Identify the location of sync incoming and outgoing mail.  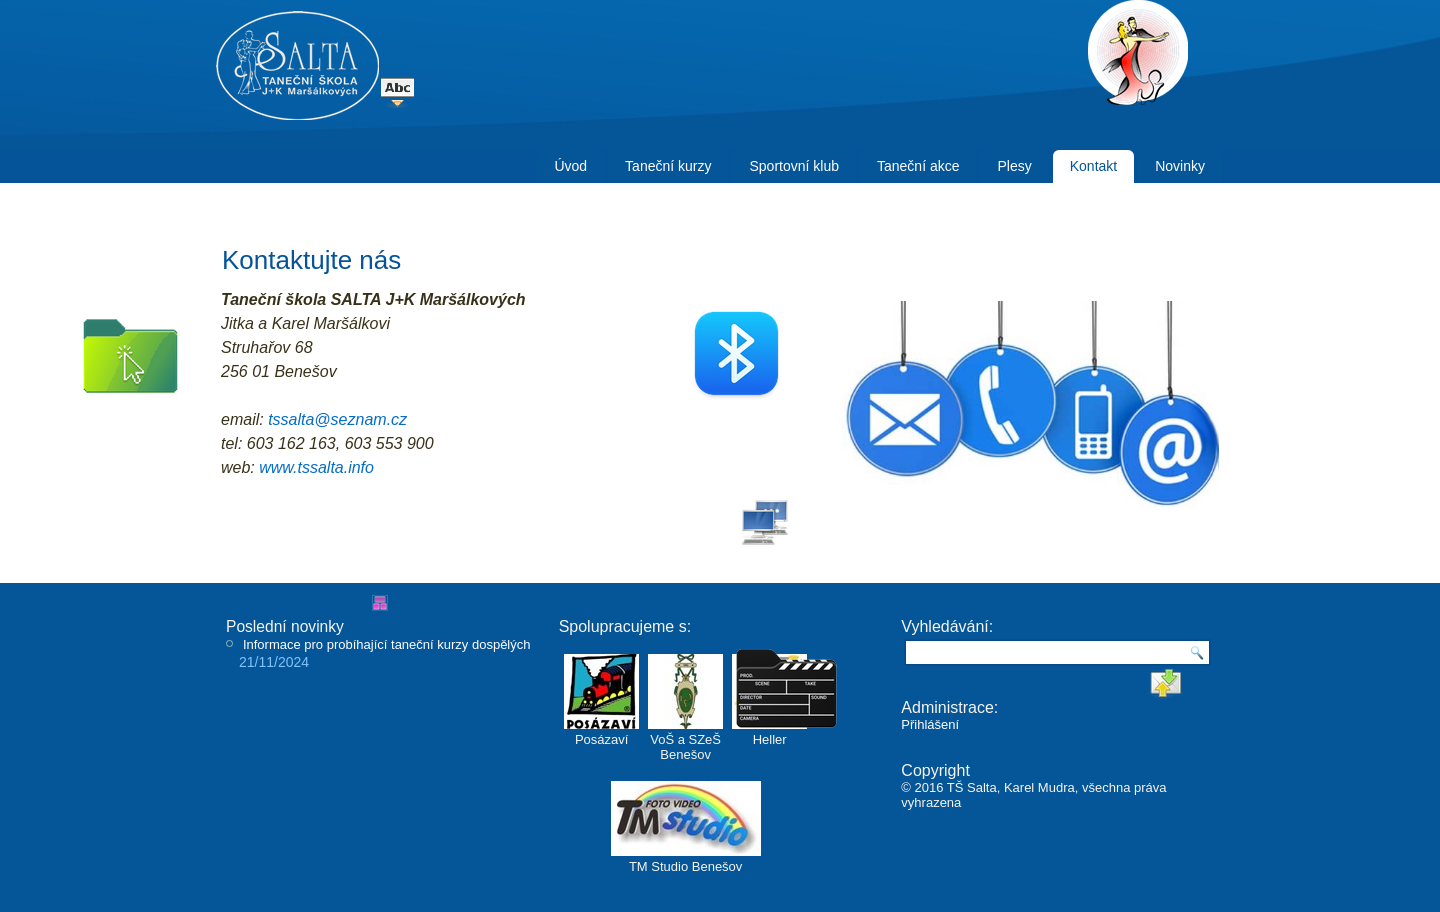
(1165, 684).